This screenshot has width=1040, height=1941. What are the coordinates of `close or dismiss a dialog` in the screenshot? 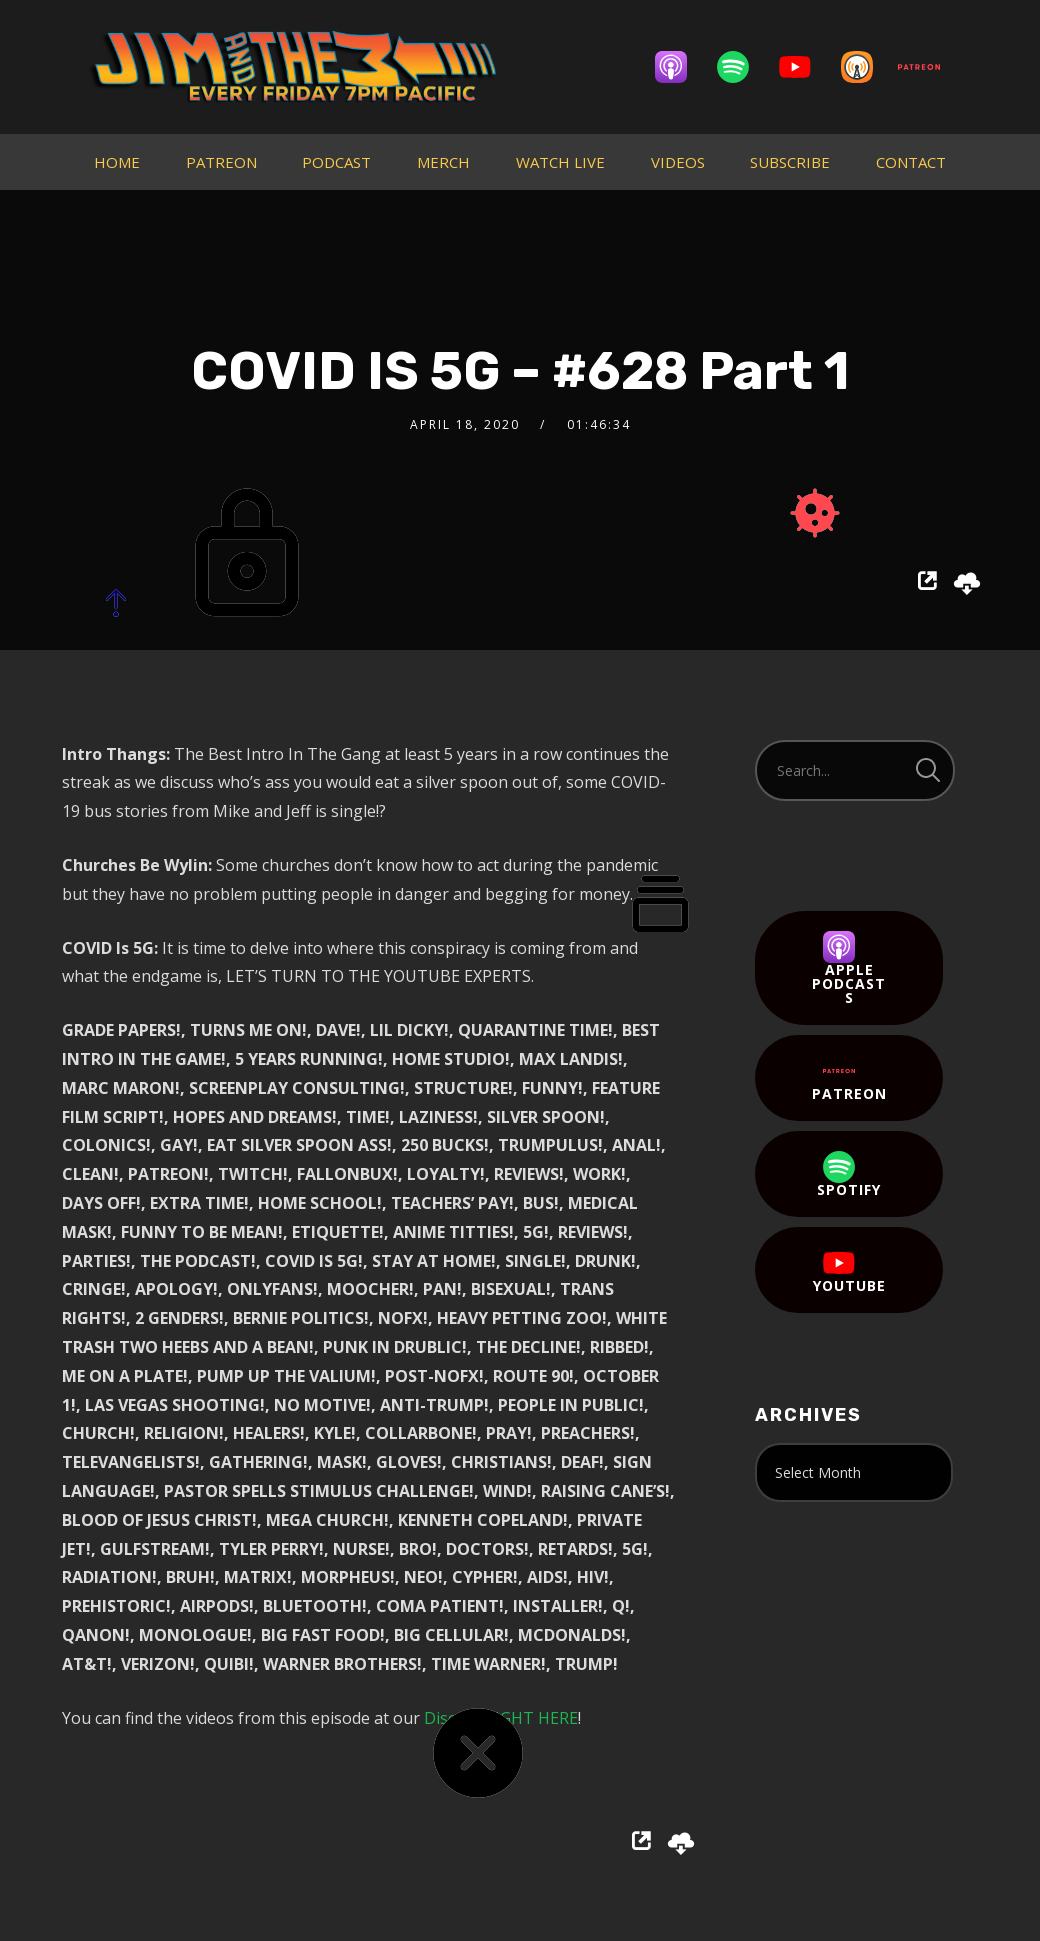 It's located at (478, 1753).